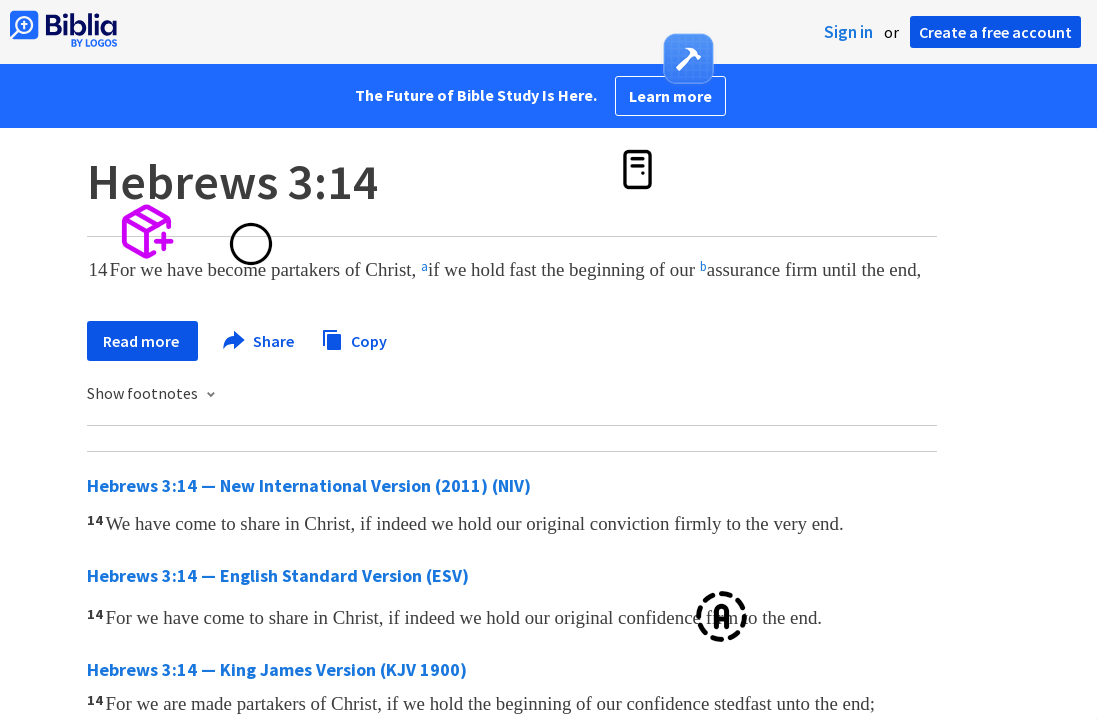 The image size is (1097, 720). Describe the element at coordinates (688, 58) in the screenshot. I see `open developer tools or IDE` at that location.